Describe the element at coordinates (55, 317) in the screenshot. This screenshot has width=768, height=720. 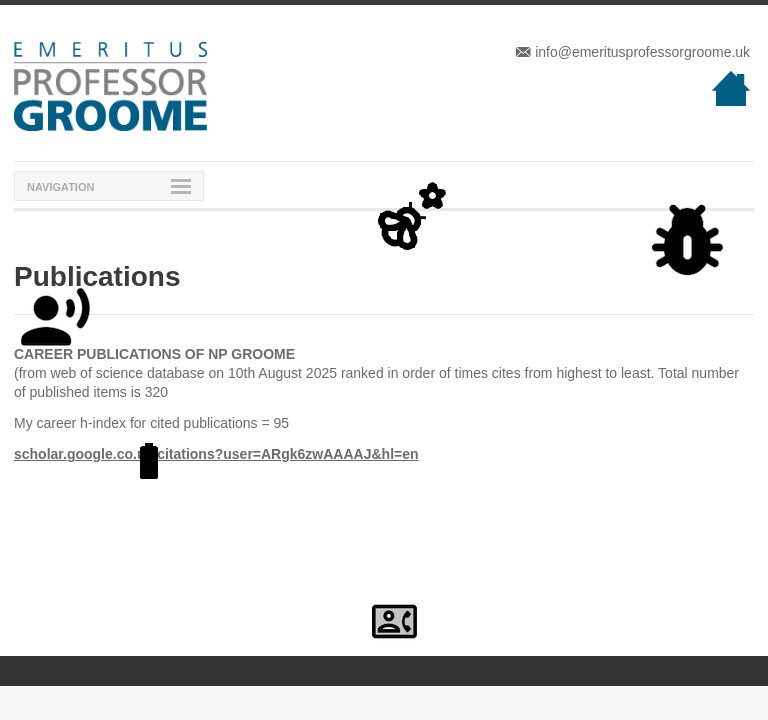
I see `activate voice recording or dictation` at that location.